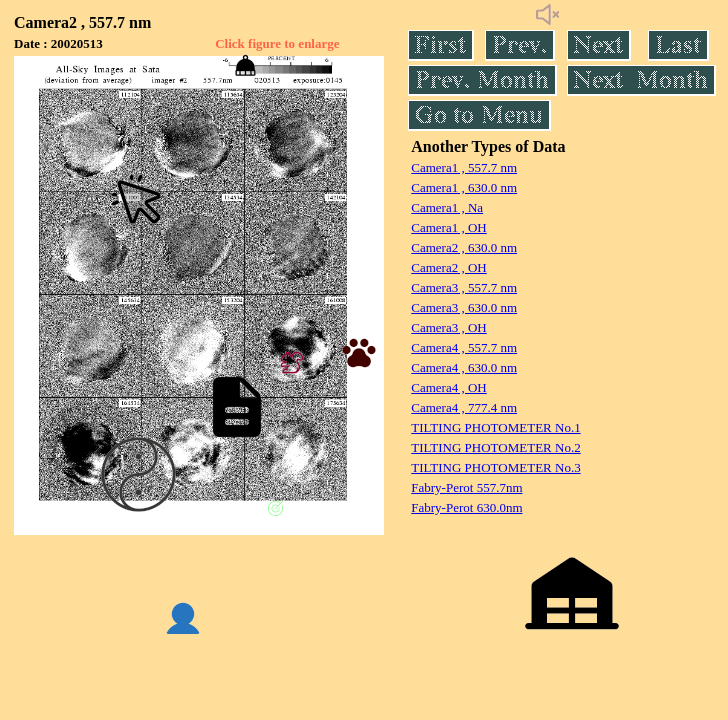 The width and height of the screenshot is (728, 720). I want to click on click or tap to interact, so click(139, 202).